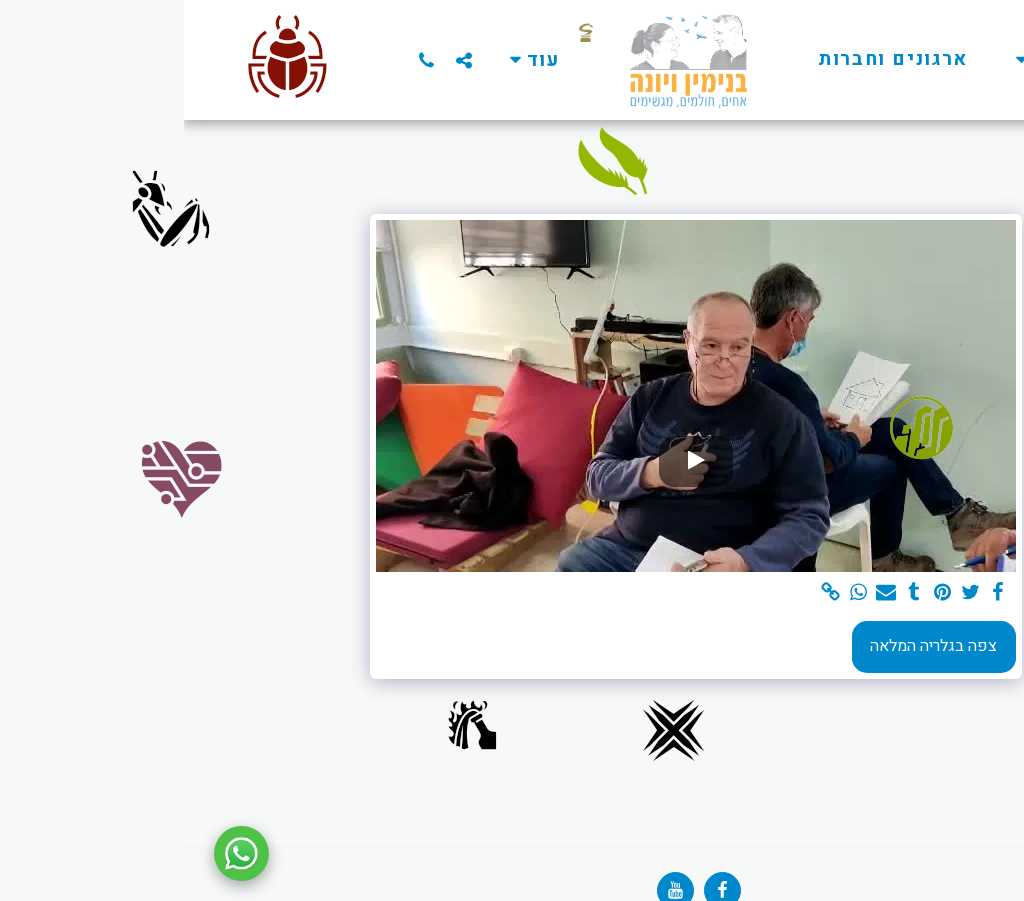 This screenshot has height=901, width=1024. Describe the element at coordinates (287, 57) in the screenshot. I see `collect a rare treasure or artifact` at that location.